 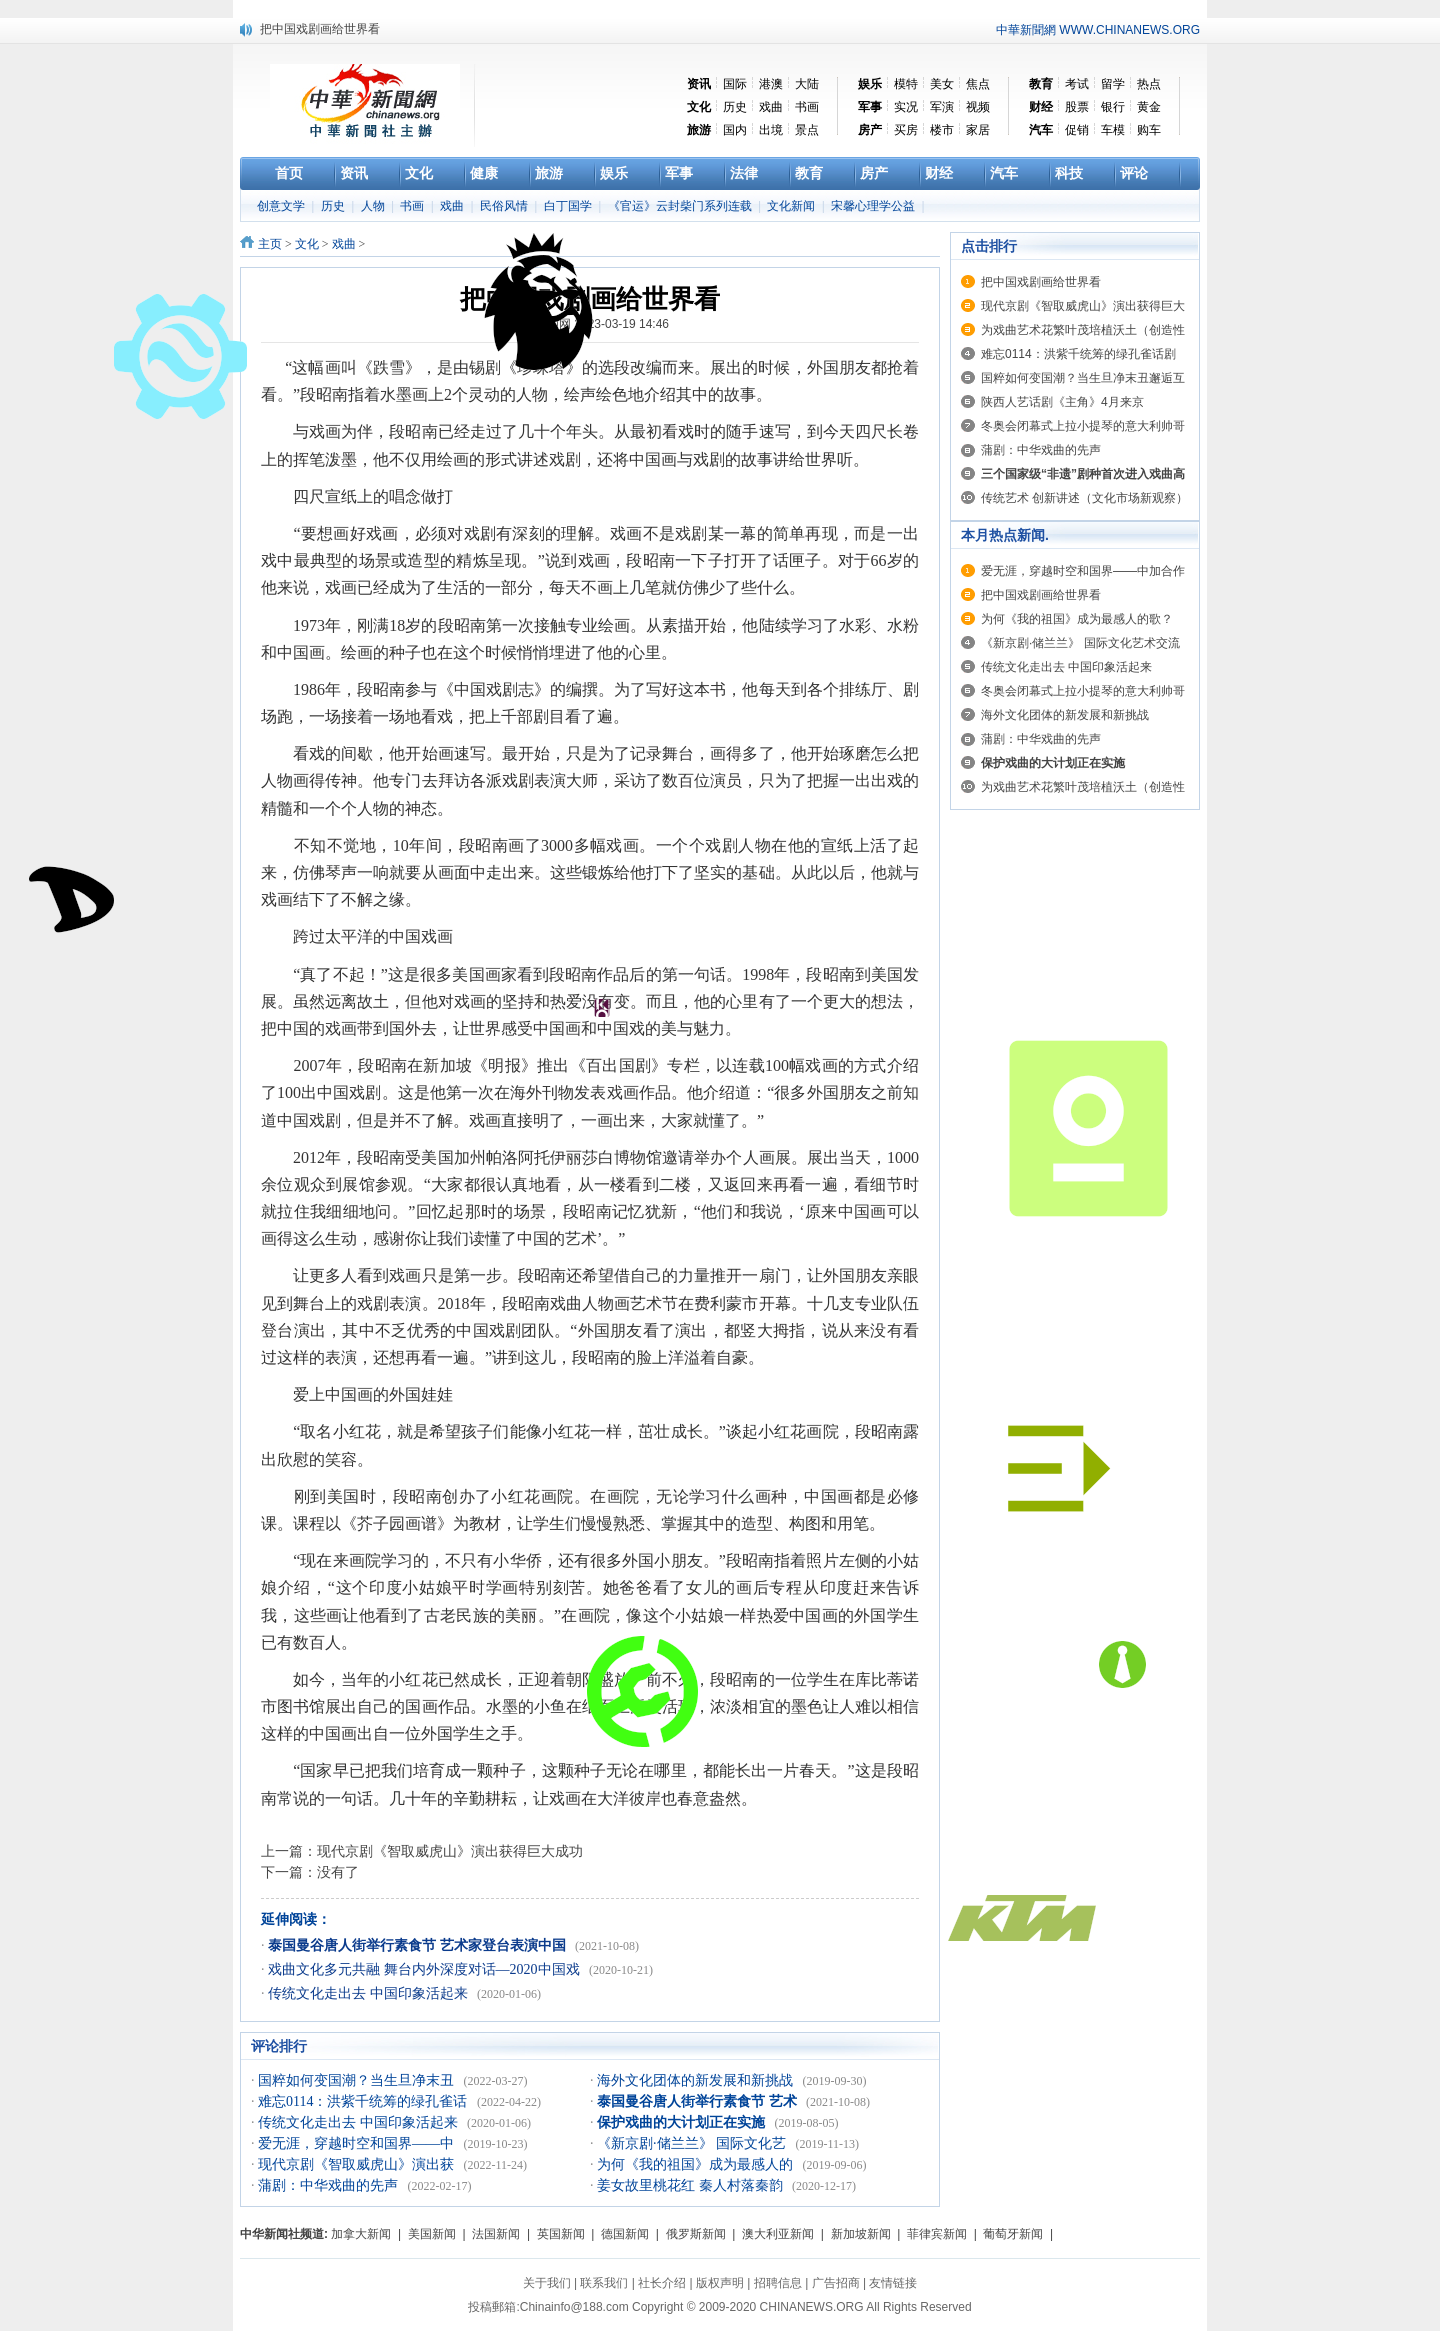 I want to click on mainwp logo, so click(x=1122, y=1664).